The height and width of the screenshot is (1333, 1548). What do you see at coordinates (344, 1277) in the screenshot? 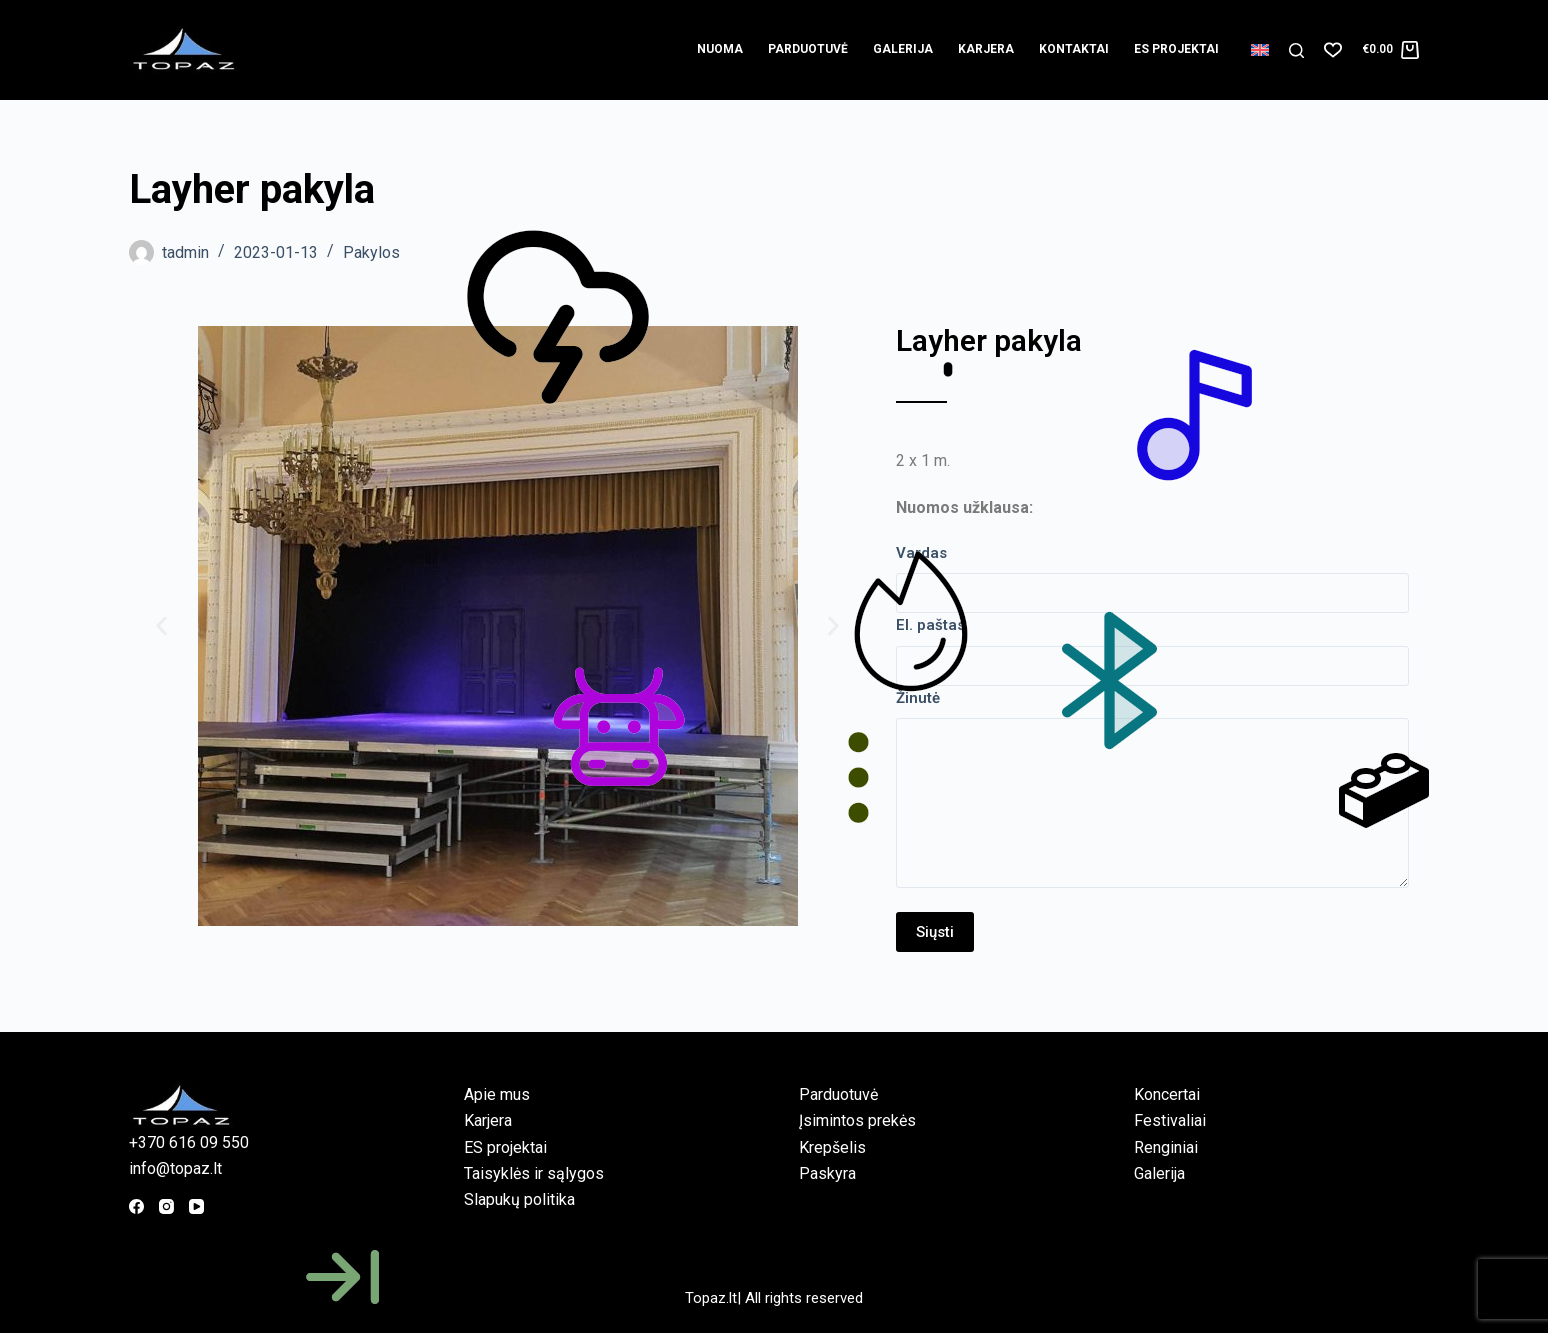
I see `move item to the end of a list` at bounding box center [344, 1277].